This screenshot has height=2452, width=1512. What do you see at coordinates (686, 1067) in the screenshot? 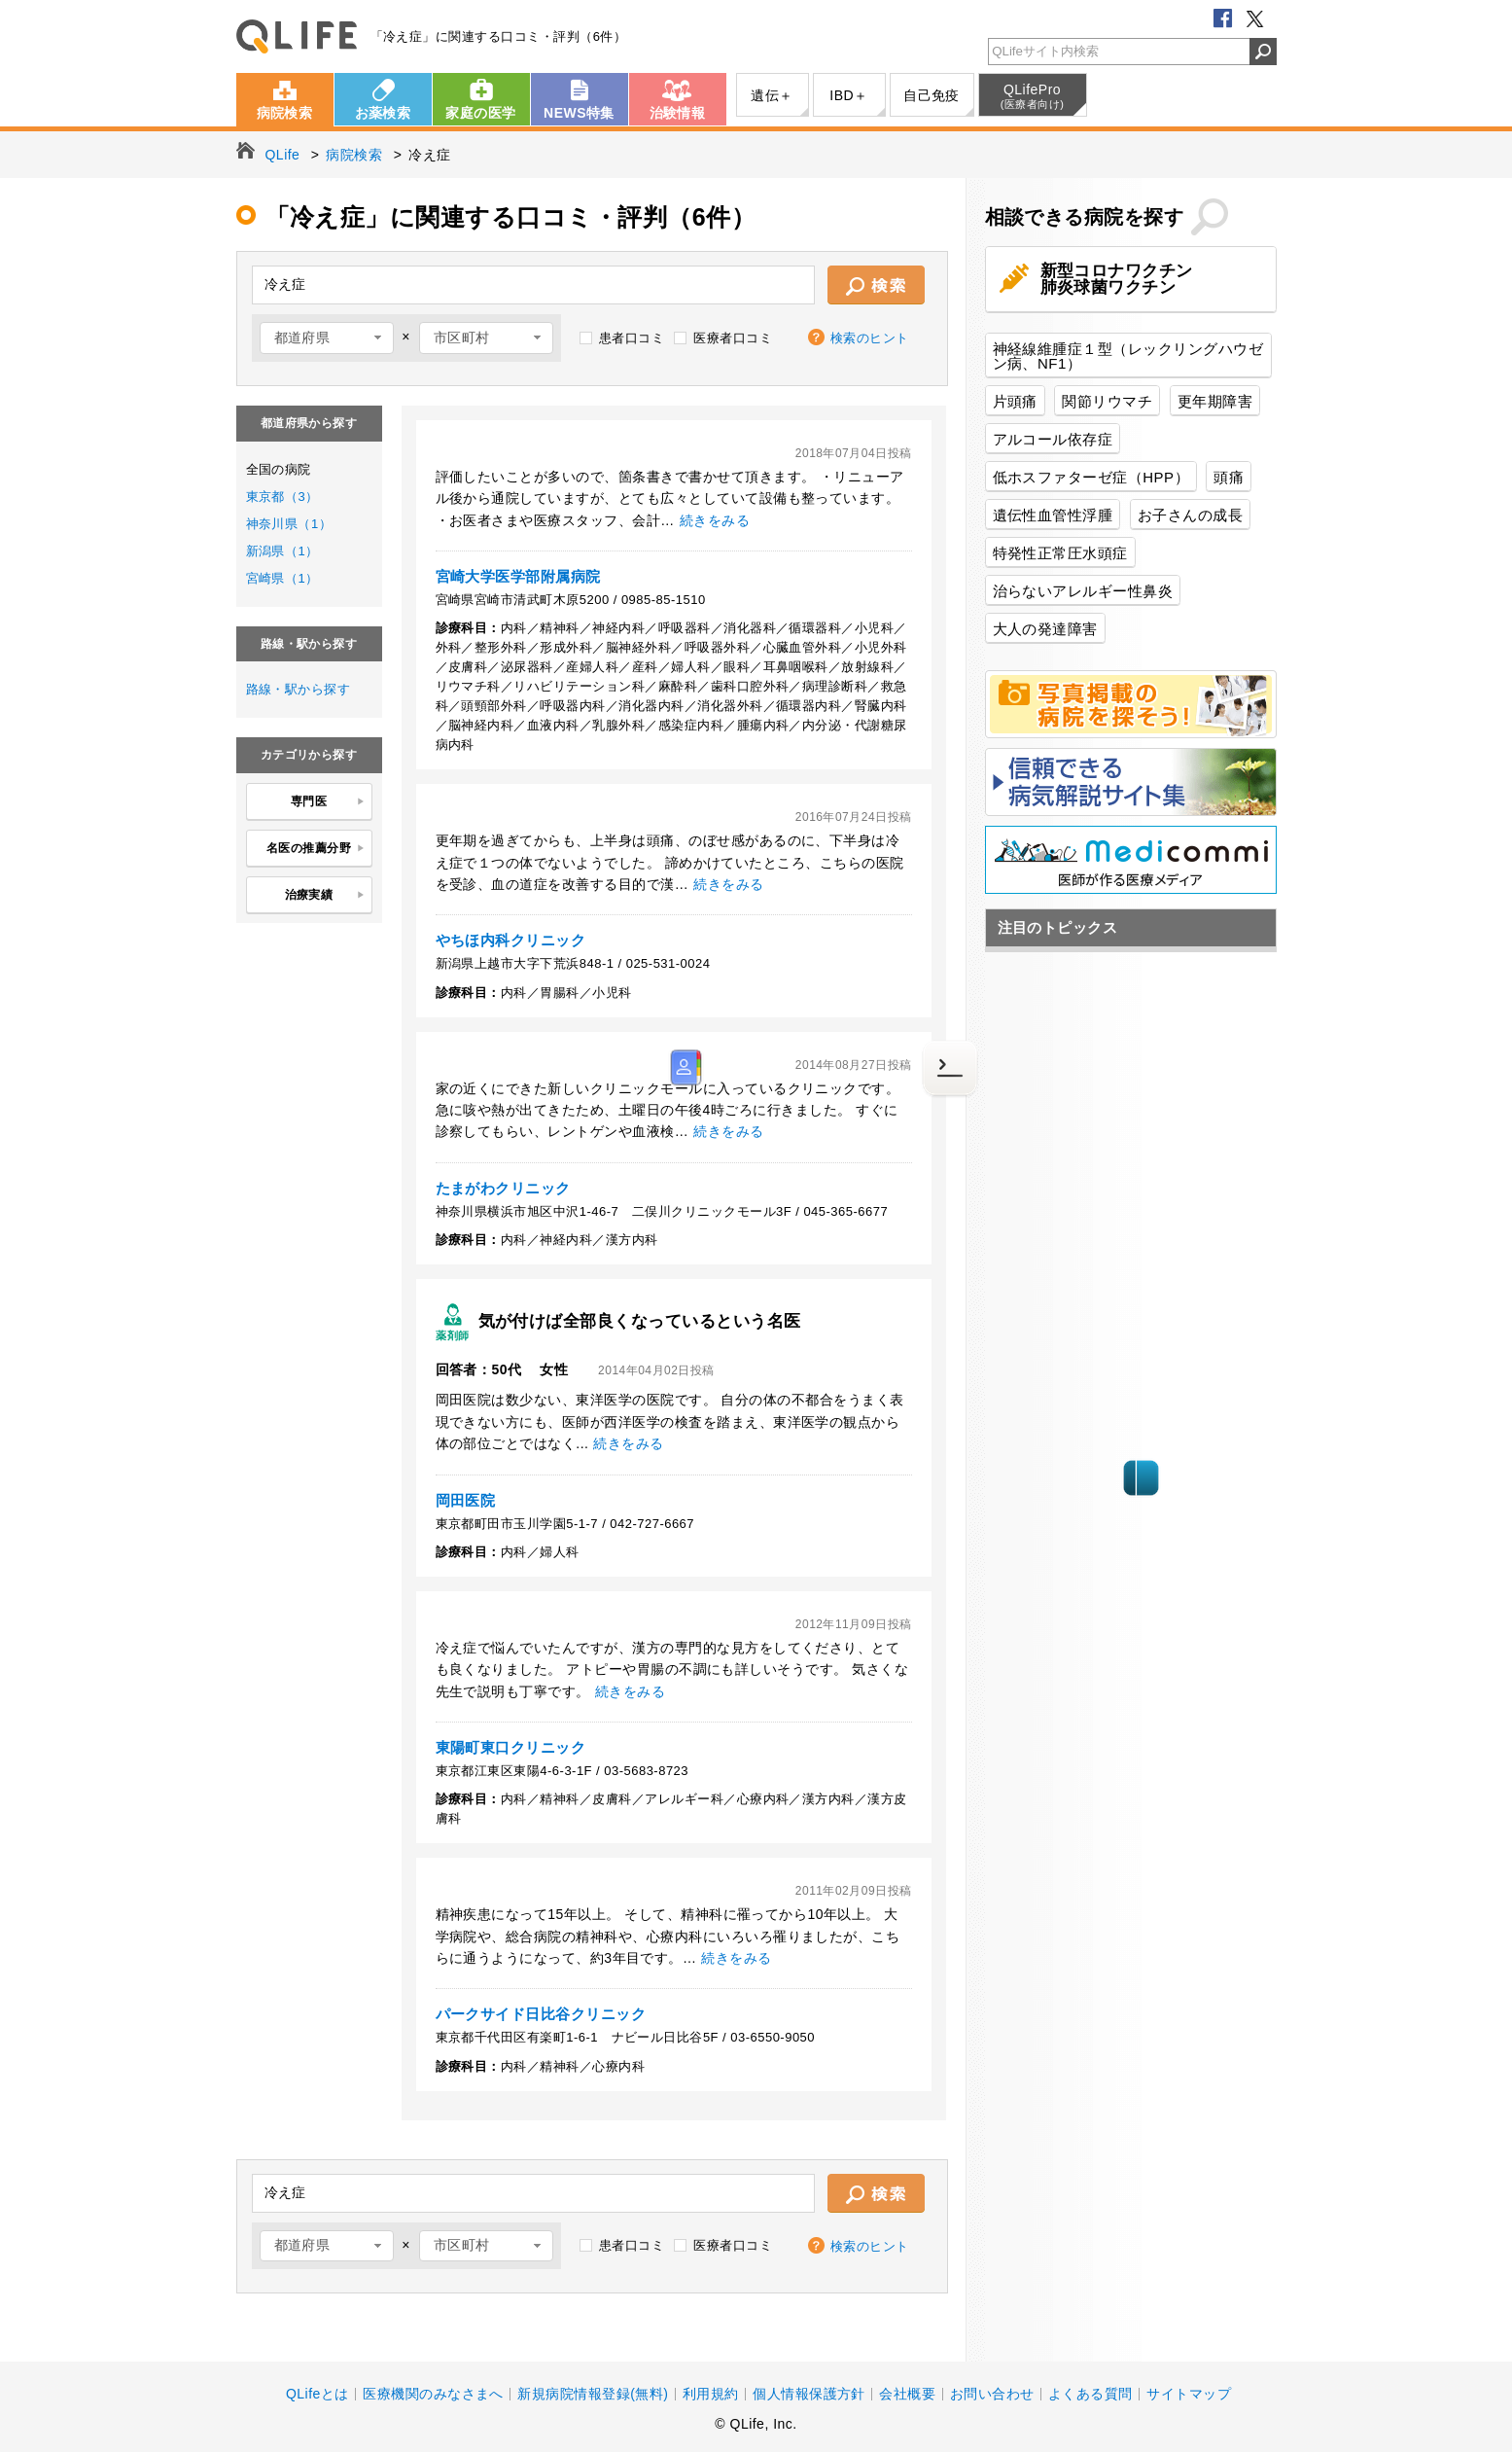
I see `open your contacts or address book` at bounding box center [686, 1067].